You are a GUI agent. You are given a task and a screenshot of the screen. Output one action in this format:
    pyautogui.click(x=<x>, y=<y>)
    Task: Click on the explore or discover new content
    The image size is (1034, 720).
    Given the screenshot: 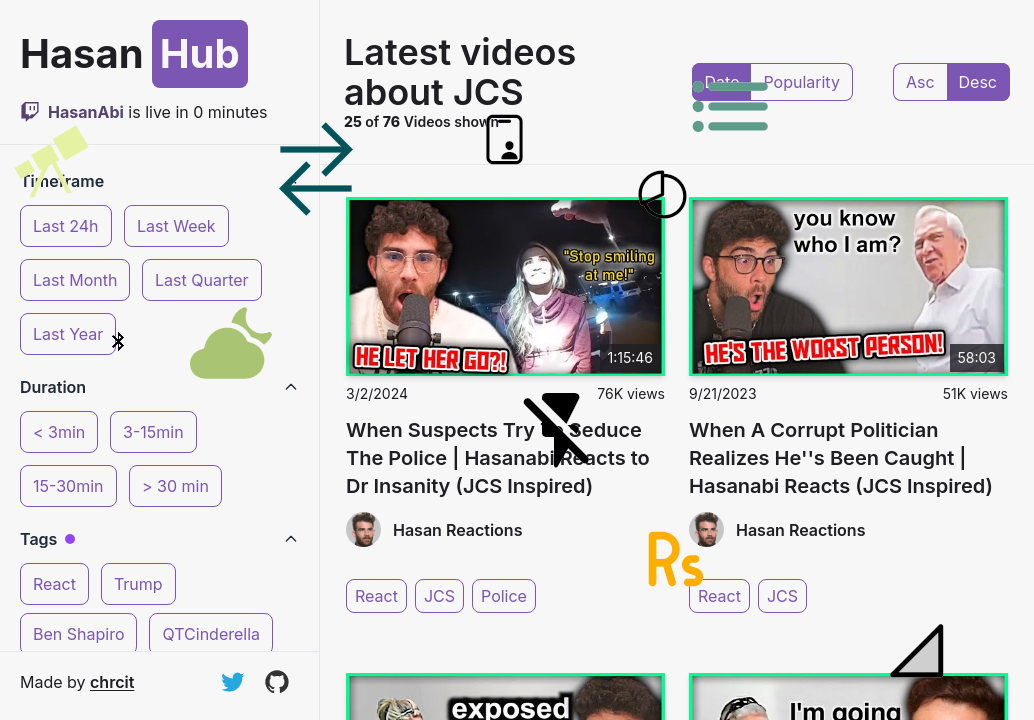 What is the action you would take?
    pyautogui.click(x=51, y=162)
    